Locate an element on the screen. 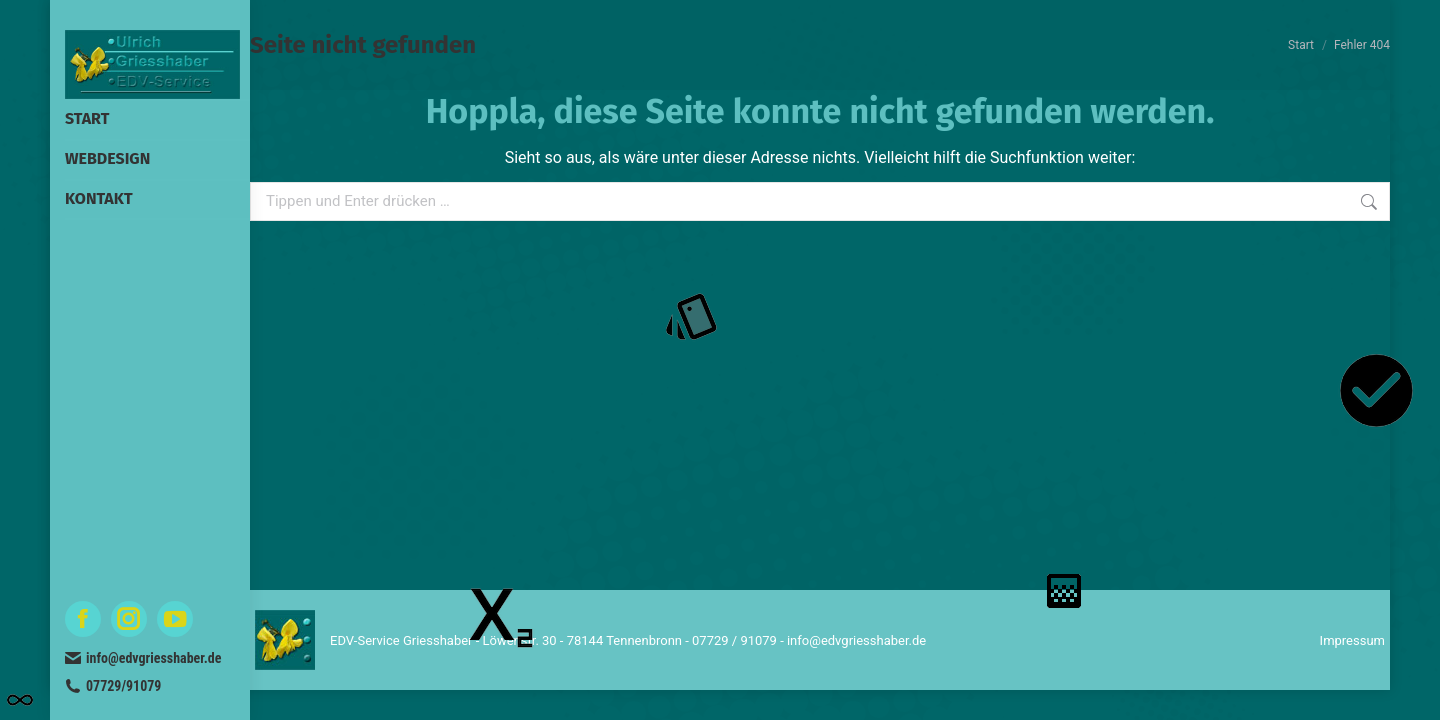 Image resolution: width=1440 pixels, height=720 pixels. access style or theme options is located at coordinates (692, 316).